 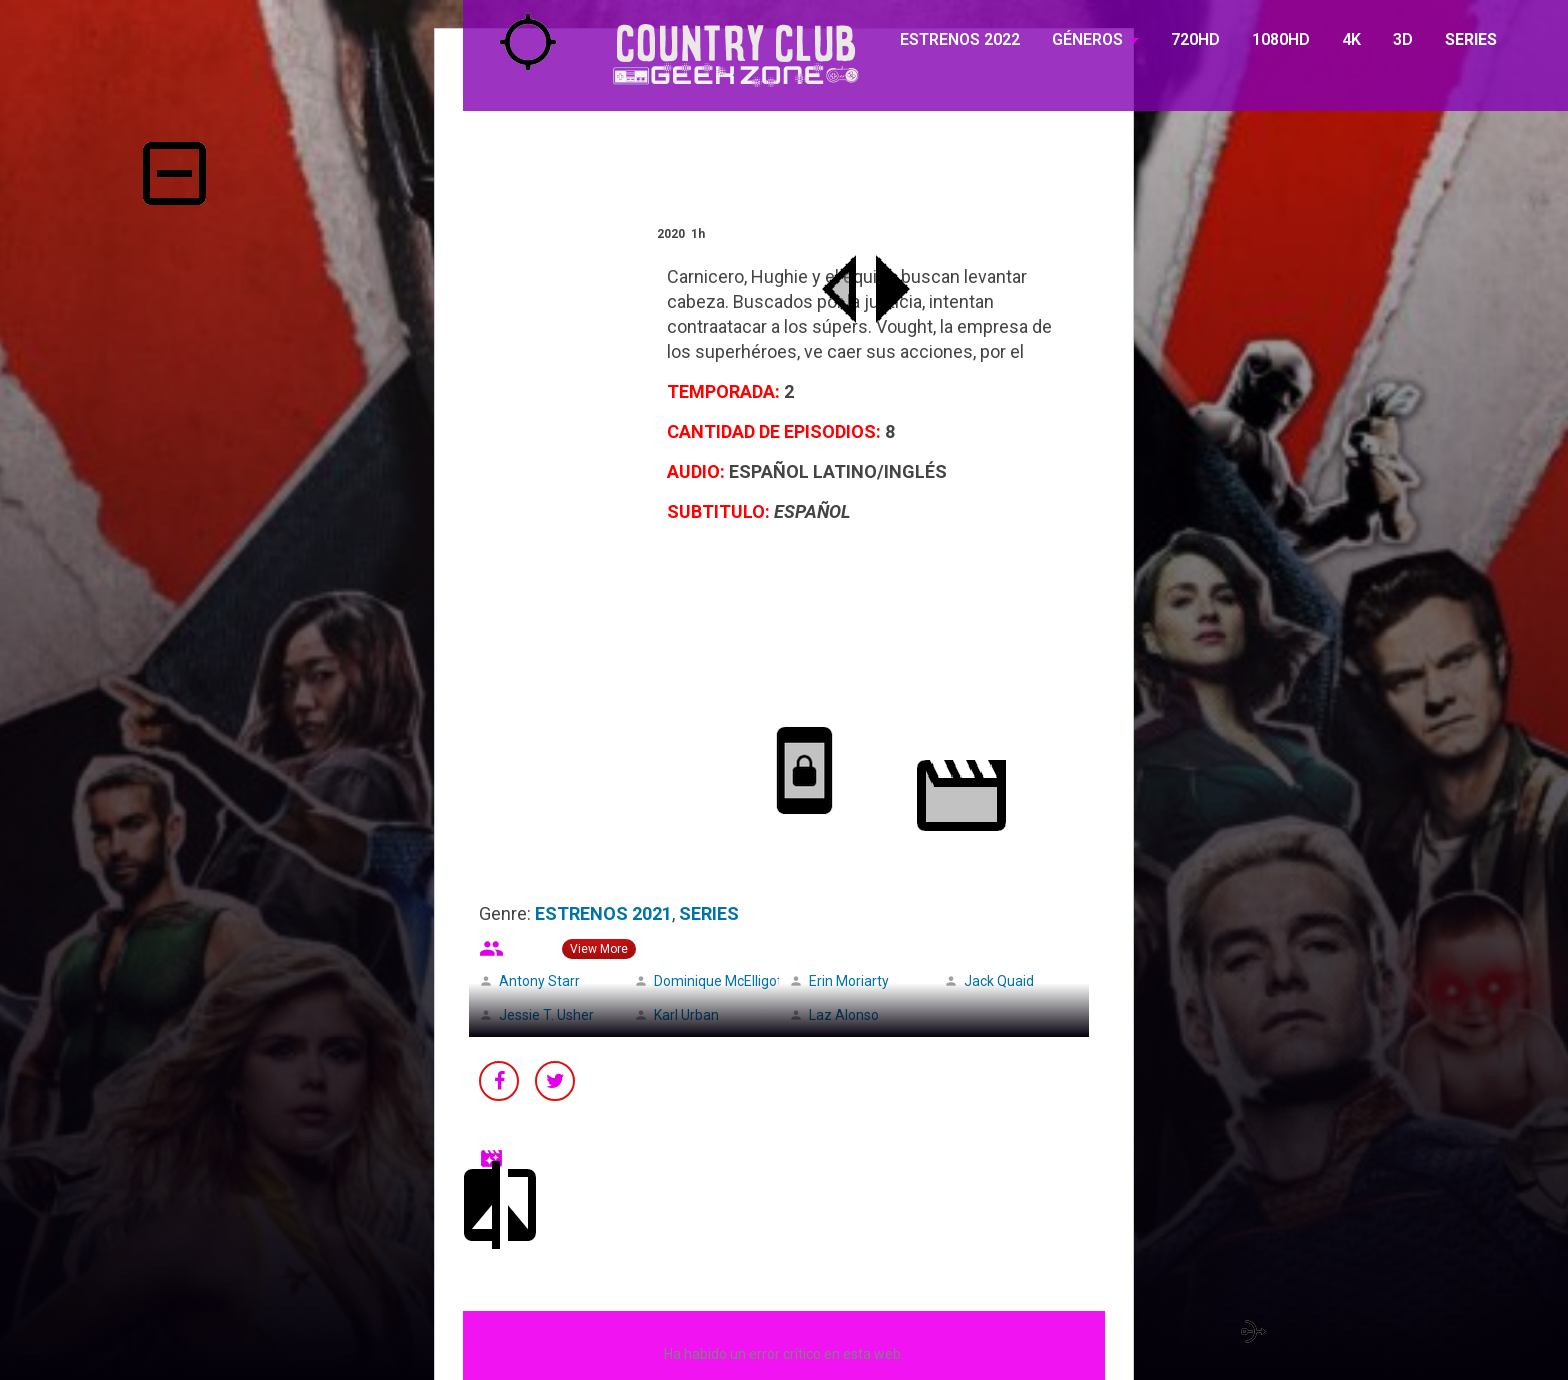 What do you see at coordinates (961, 795) in the screenshot?
I see `create a new video project` at bounding box center [961, 795].